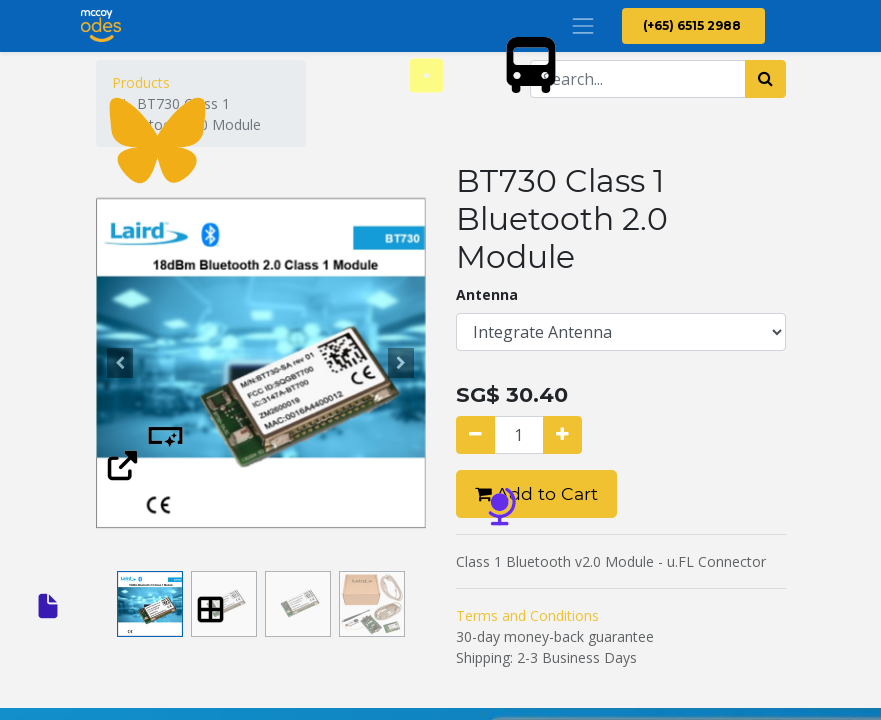  What do you see at coordinates (426, 75) in the screenshot?
I see `indicates a value of one in a dice or random number game` at bounding box center [426, 75].